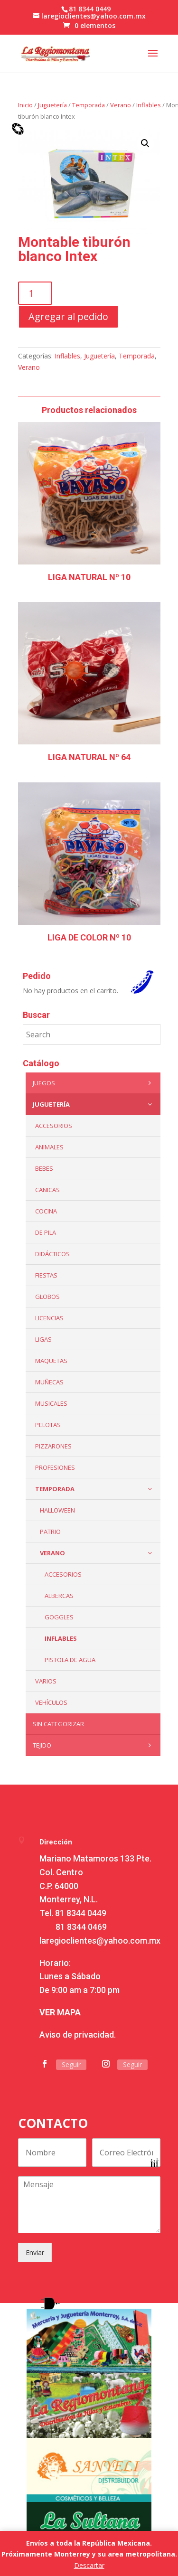 The image size is (178, 2576). What do you see at coordinates (154, 2162) in the screenshot?
I see `view the Sverd i Fjell monument landmark` at bounding box center [154, 2162].